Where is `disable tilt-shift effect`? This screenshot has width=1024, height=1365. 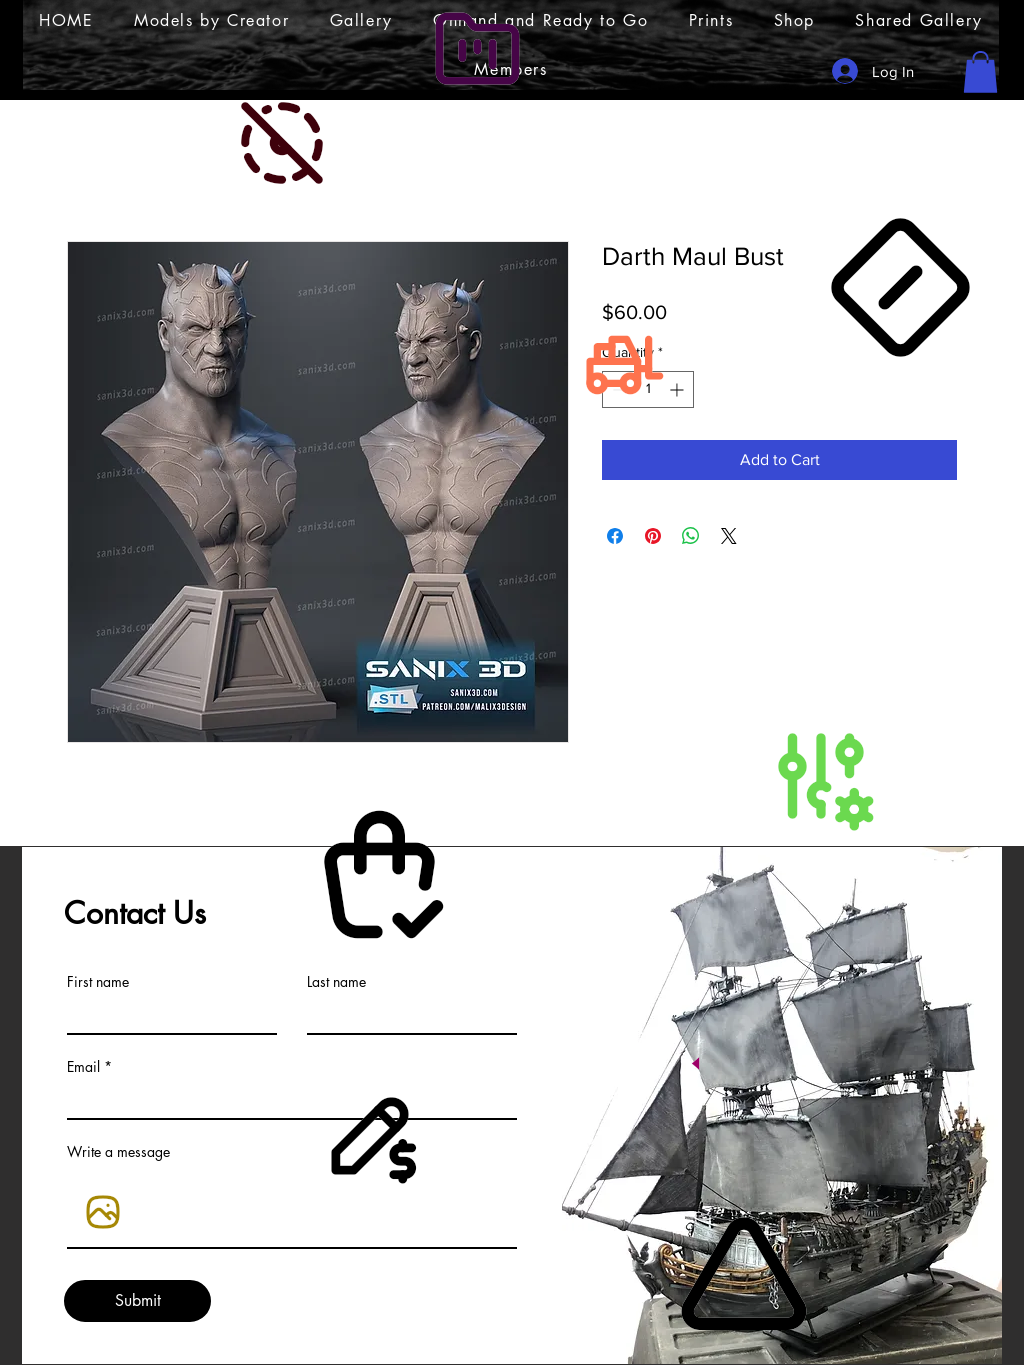 disable tilt-shift effect is located at coordinates (282, 143).